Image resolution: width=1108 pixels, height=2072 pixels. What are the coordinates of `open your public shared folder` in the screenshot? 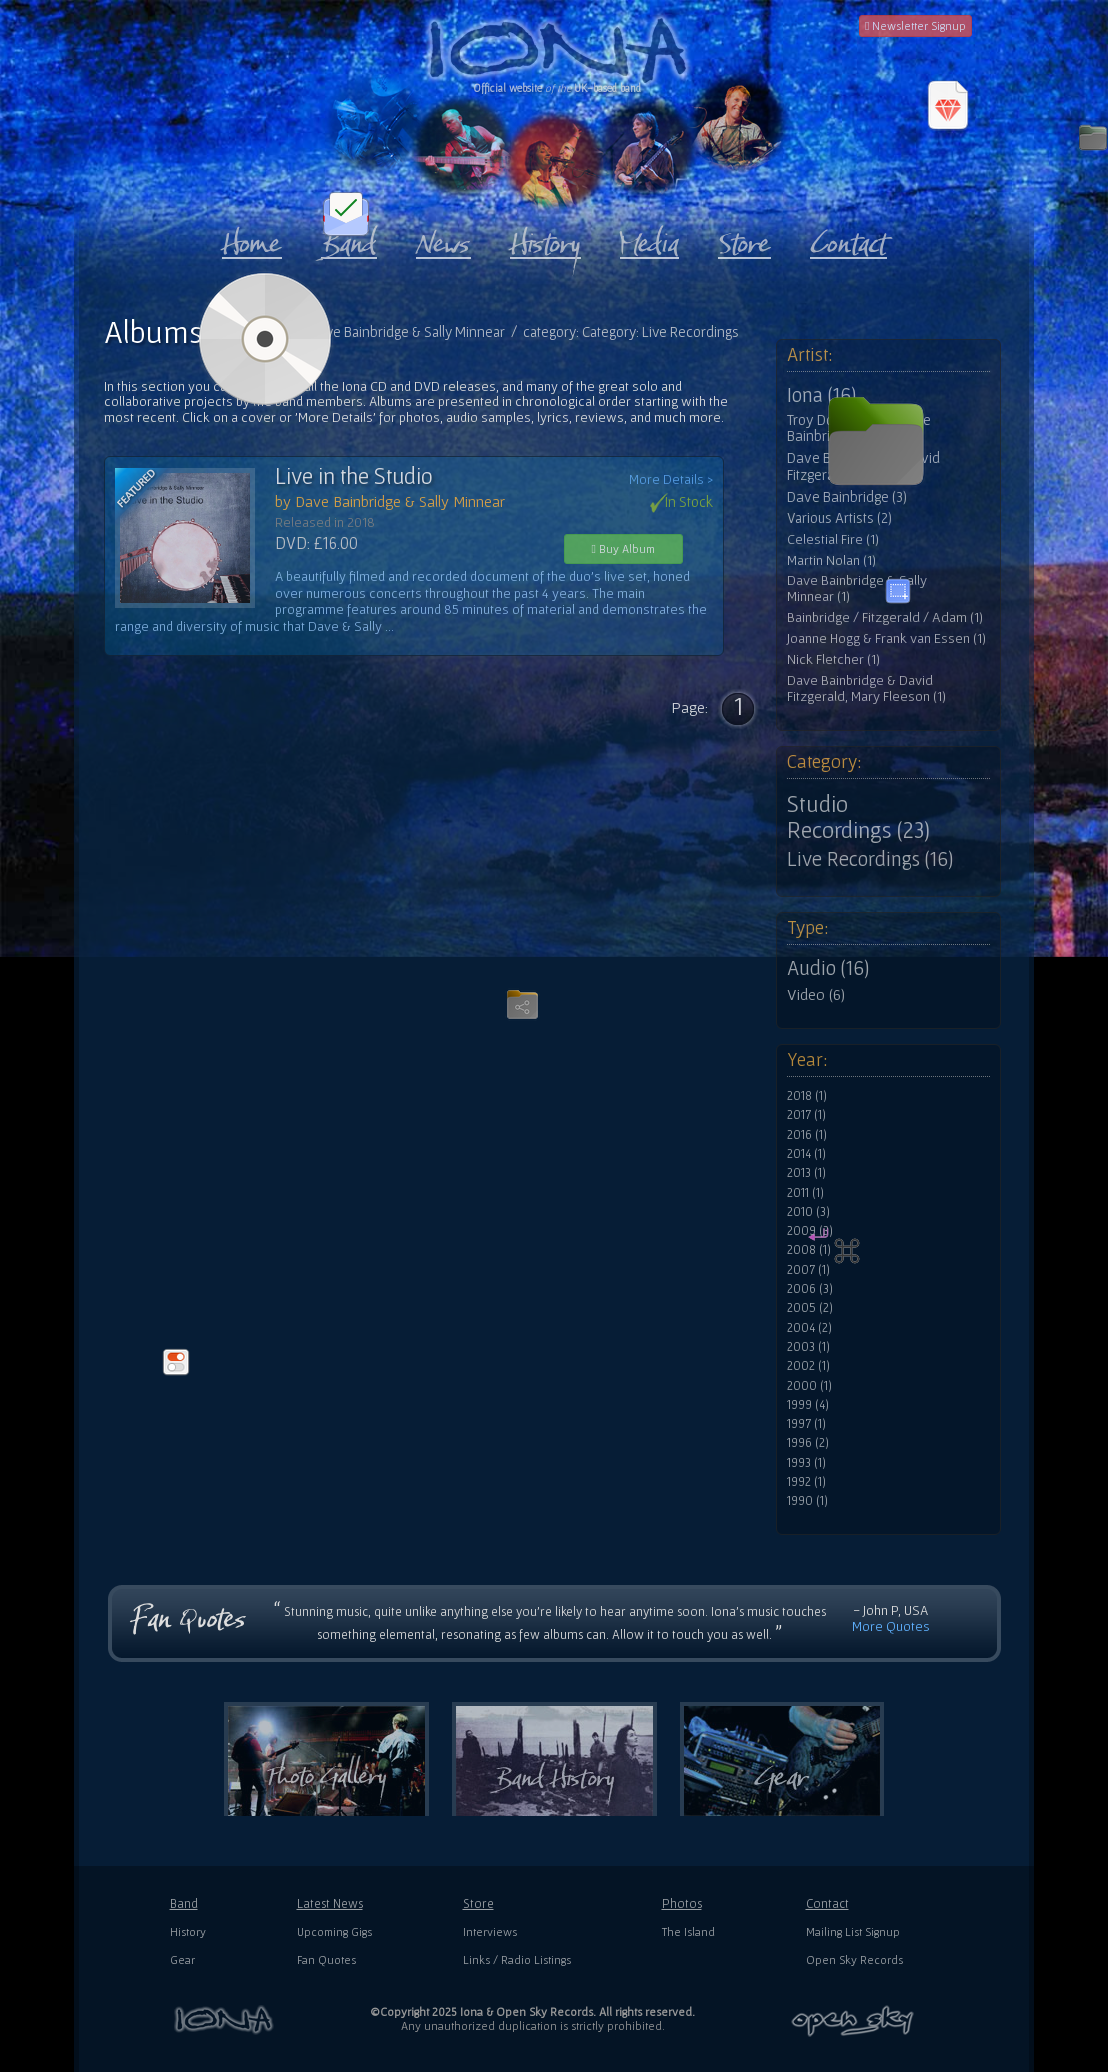 It's located at (522, 1004).